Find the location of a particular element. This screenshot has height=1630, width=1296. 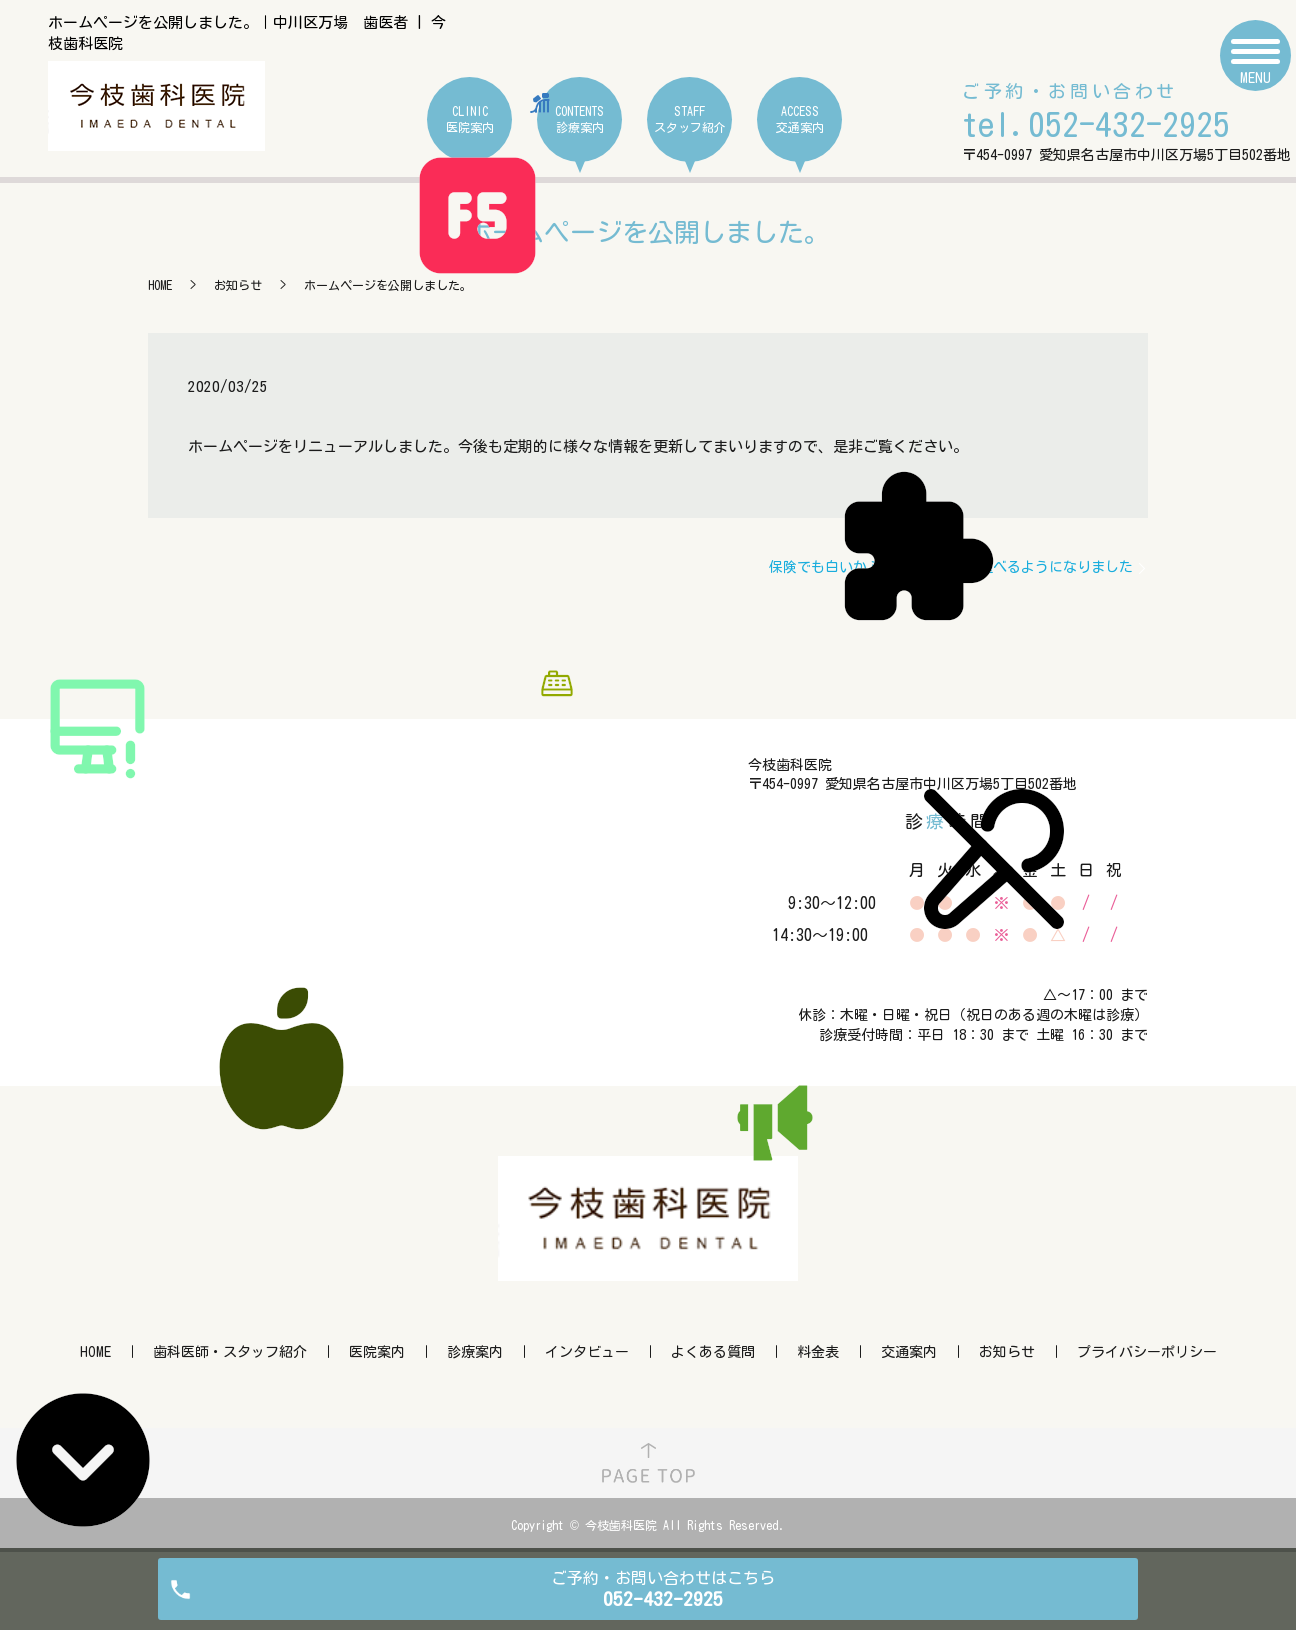

access point of sale system is located at coordinates (557, 685).